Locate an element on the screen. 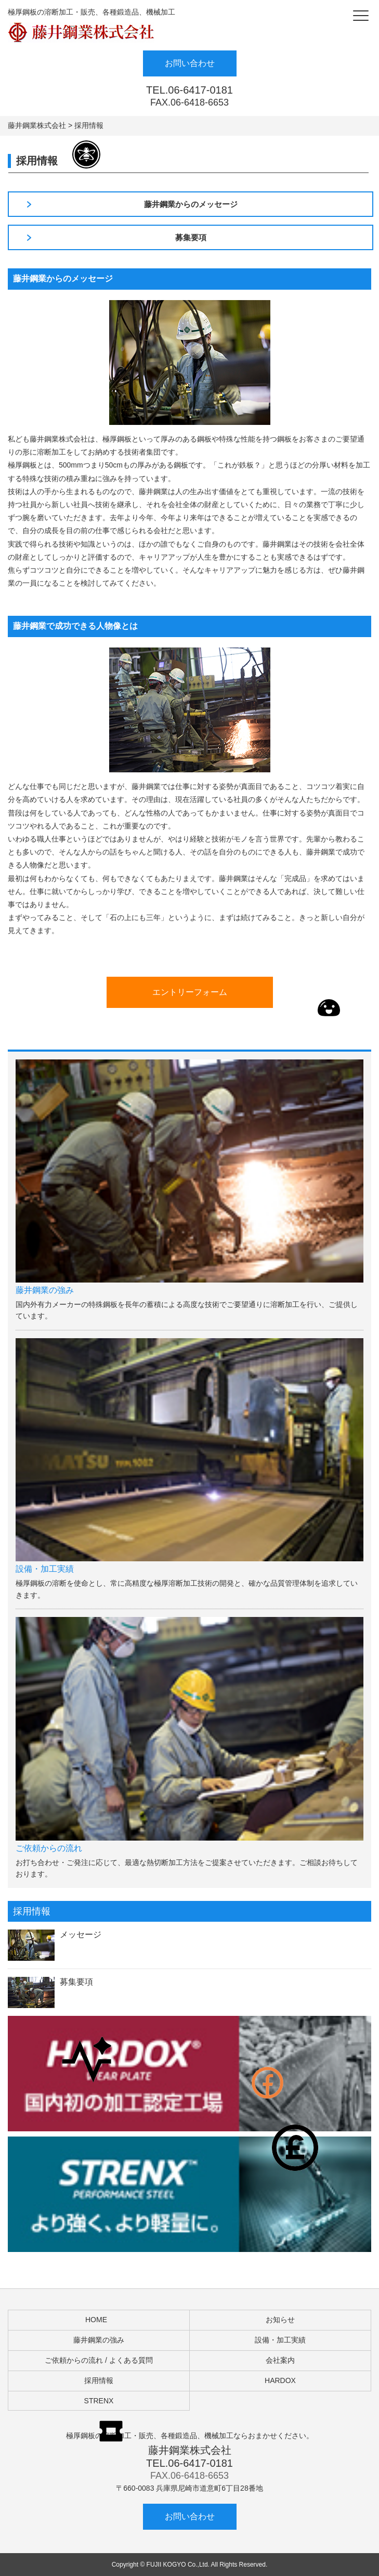  connect with Facebook is located at coordinates (267, 2082).